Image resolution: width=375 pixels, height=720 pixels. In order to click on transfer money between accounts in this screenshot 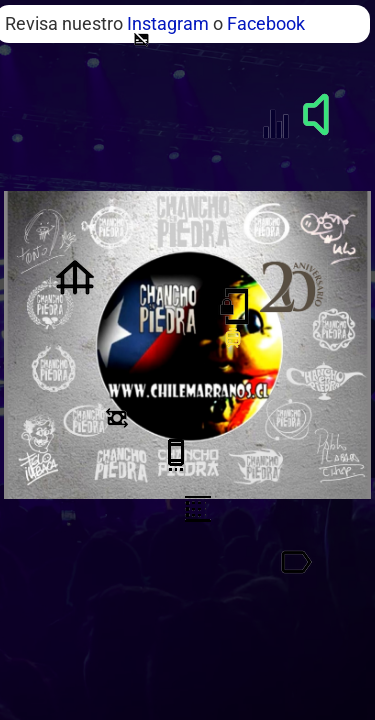, I will do `click(117, 418)`.